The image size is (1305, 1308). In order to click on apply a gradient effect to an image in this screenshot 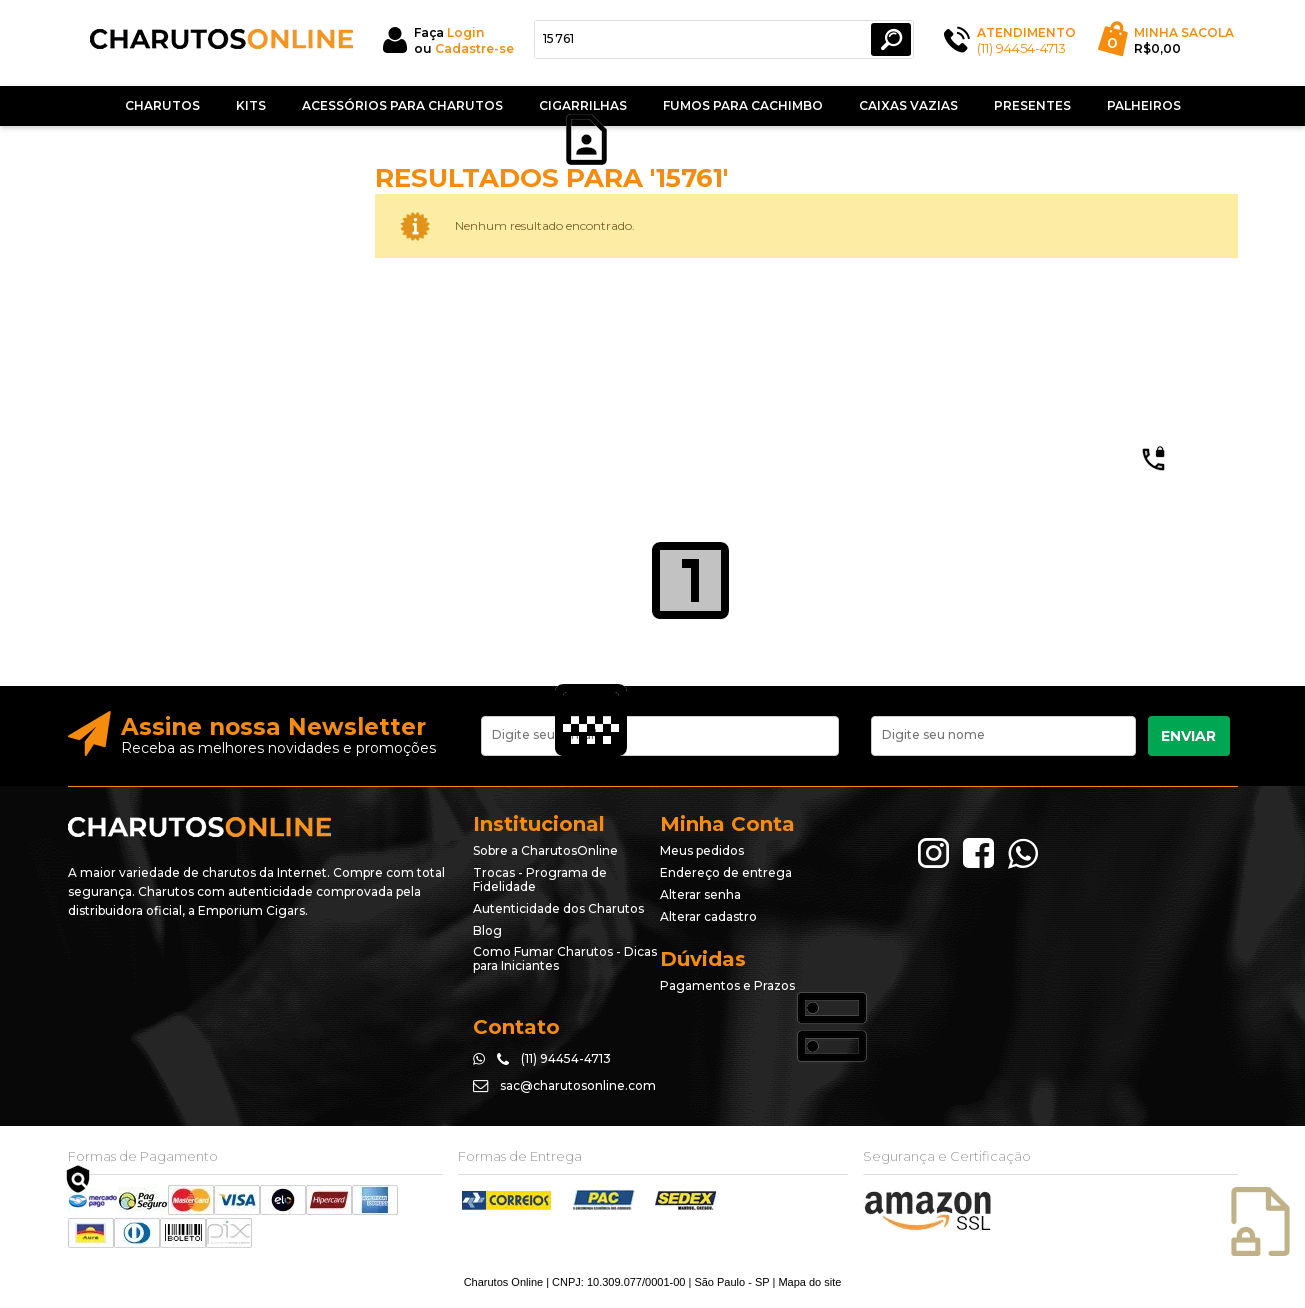, I will do `click(591, 720)`.